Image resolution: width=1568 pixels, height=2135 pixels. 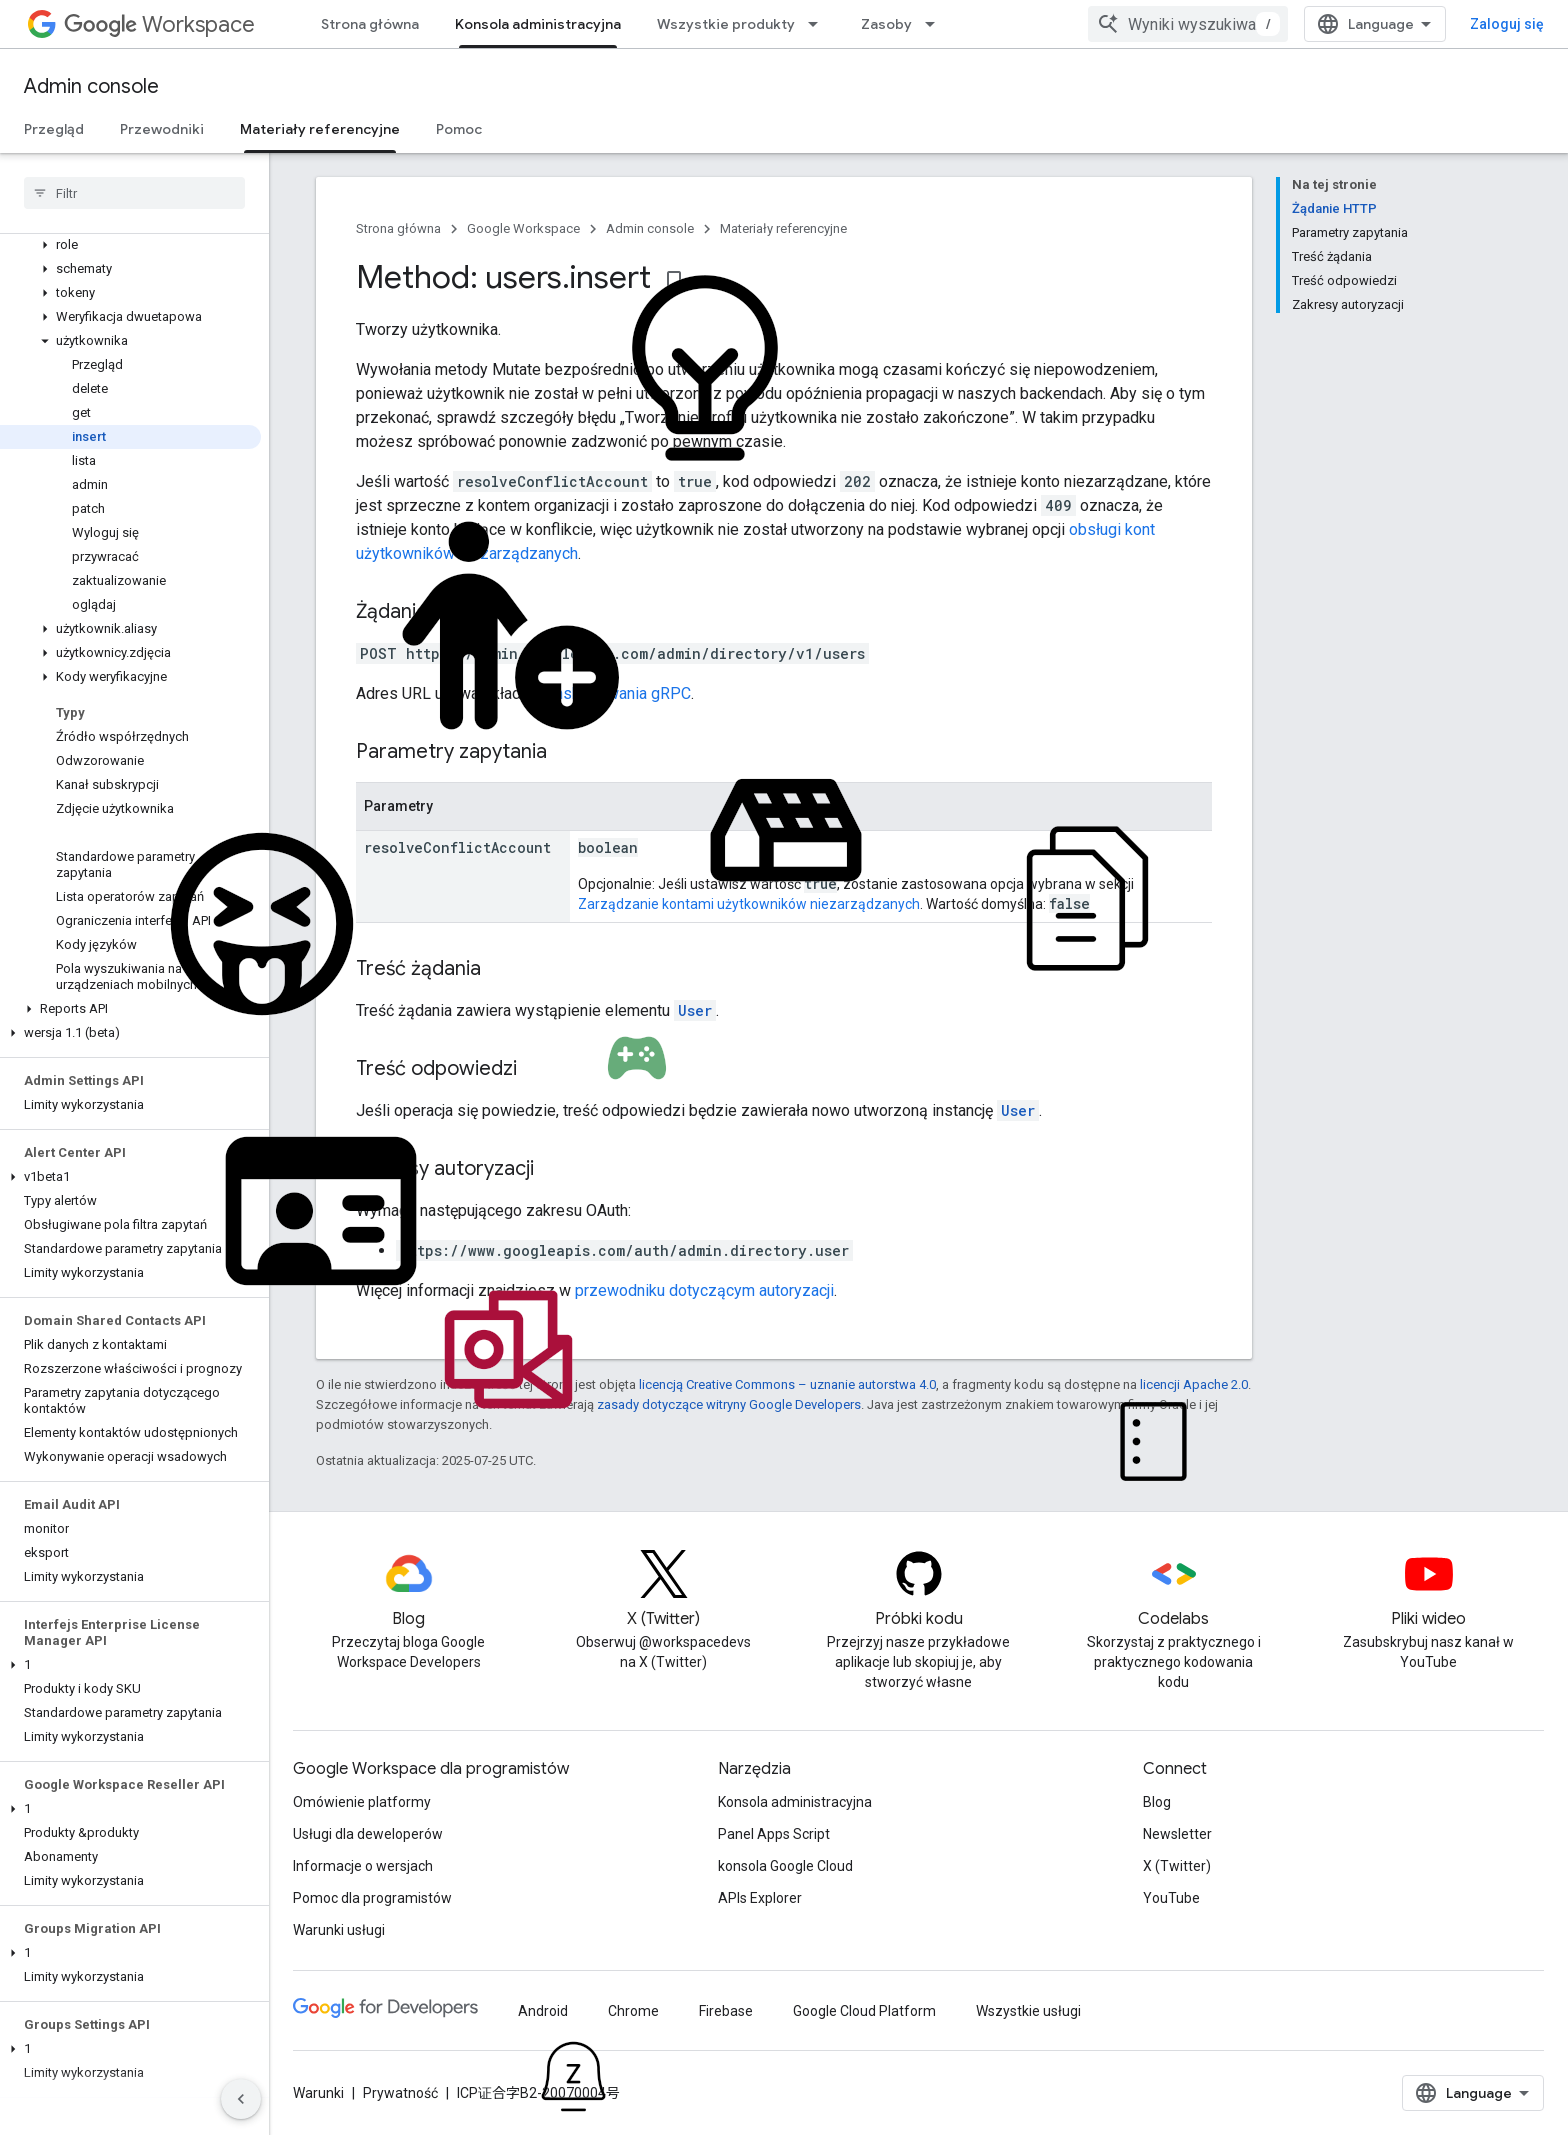 I want to click on view screenplay or script documents, so click(x=1153, y=1441).